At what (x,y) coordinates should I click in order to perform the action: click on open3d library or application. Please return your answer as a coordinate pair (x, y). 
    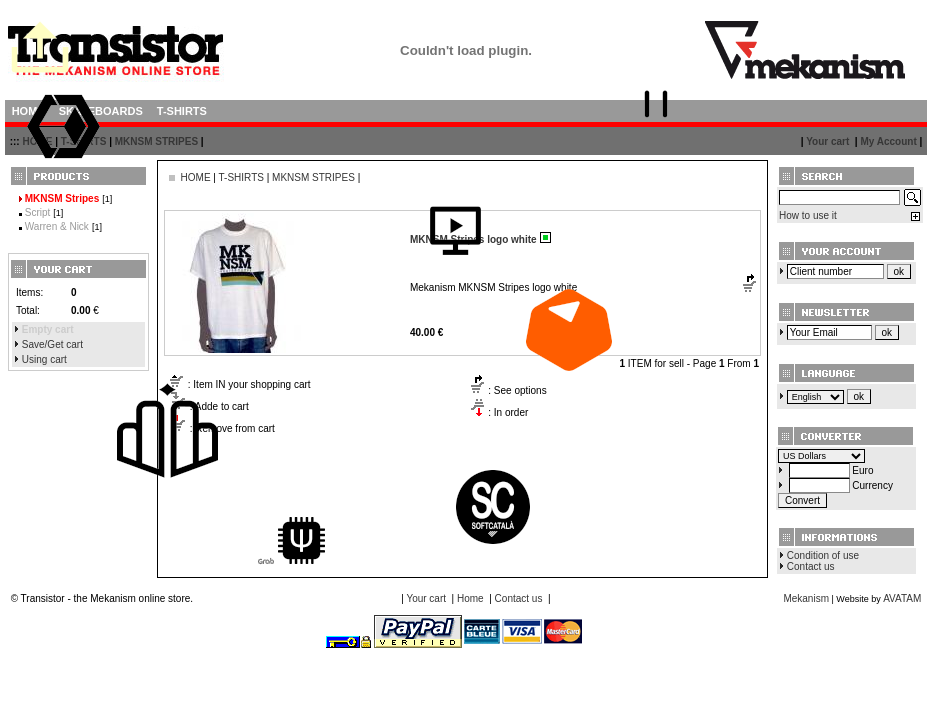
    Looking at the image, I should click on (63, 126).